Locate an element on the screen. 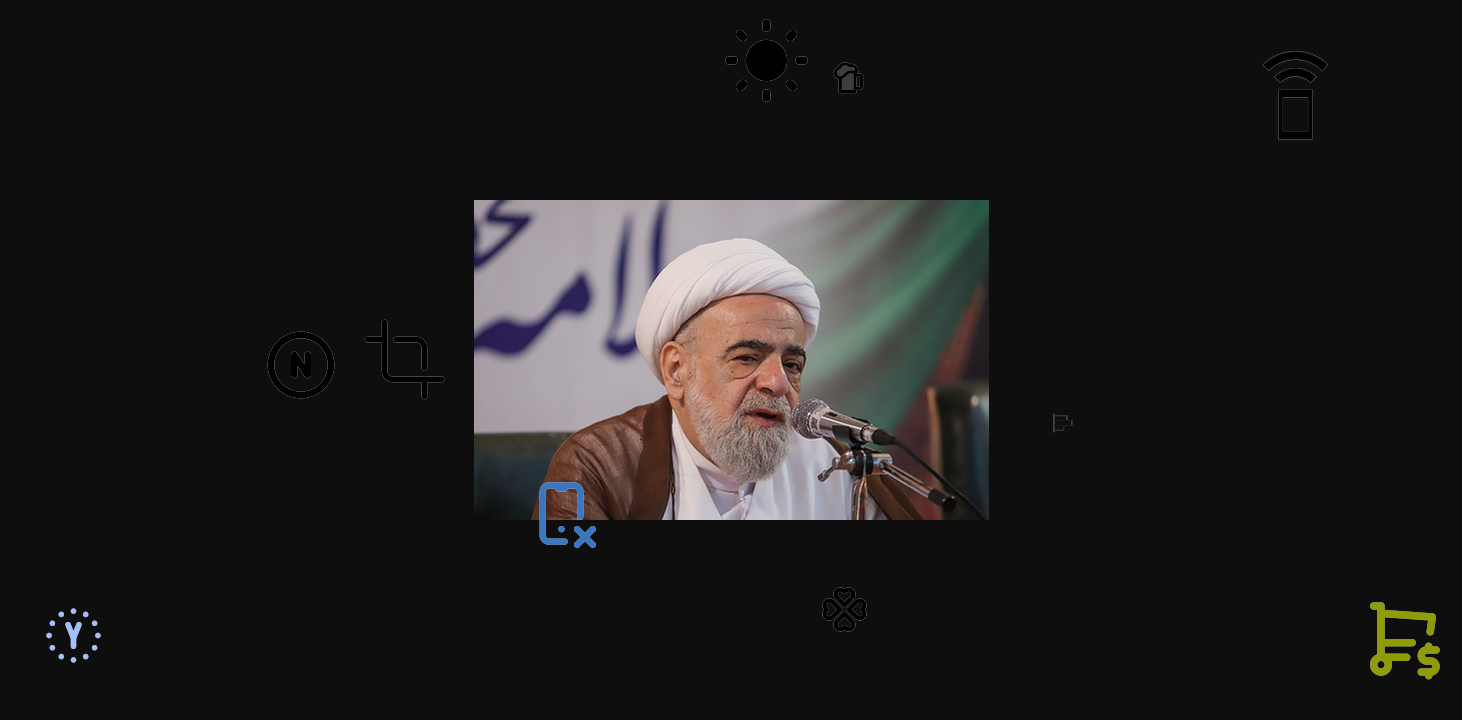 The height and width of the screenshot is (720, 1462). disconnect mobile device is located at coordinates (561, 513).